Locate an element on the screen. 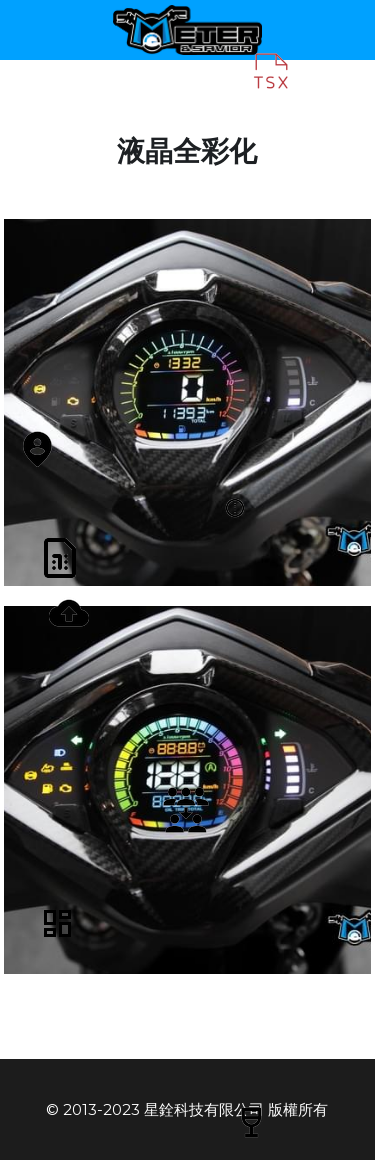 The width and height of the screenshot is (375, 1160). upload files to cloud storage is located at coordinates (69, 613).